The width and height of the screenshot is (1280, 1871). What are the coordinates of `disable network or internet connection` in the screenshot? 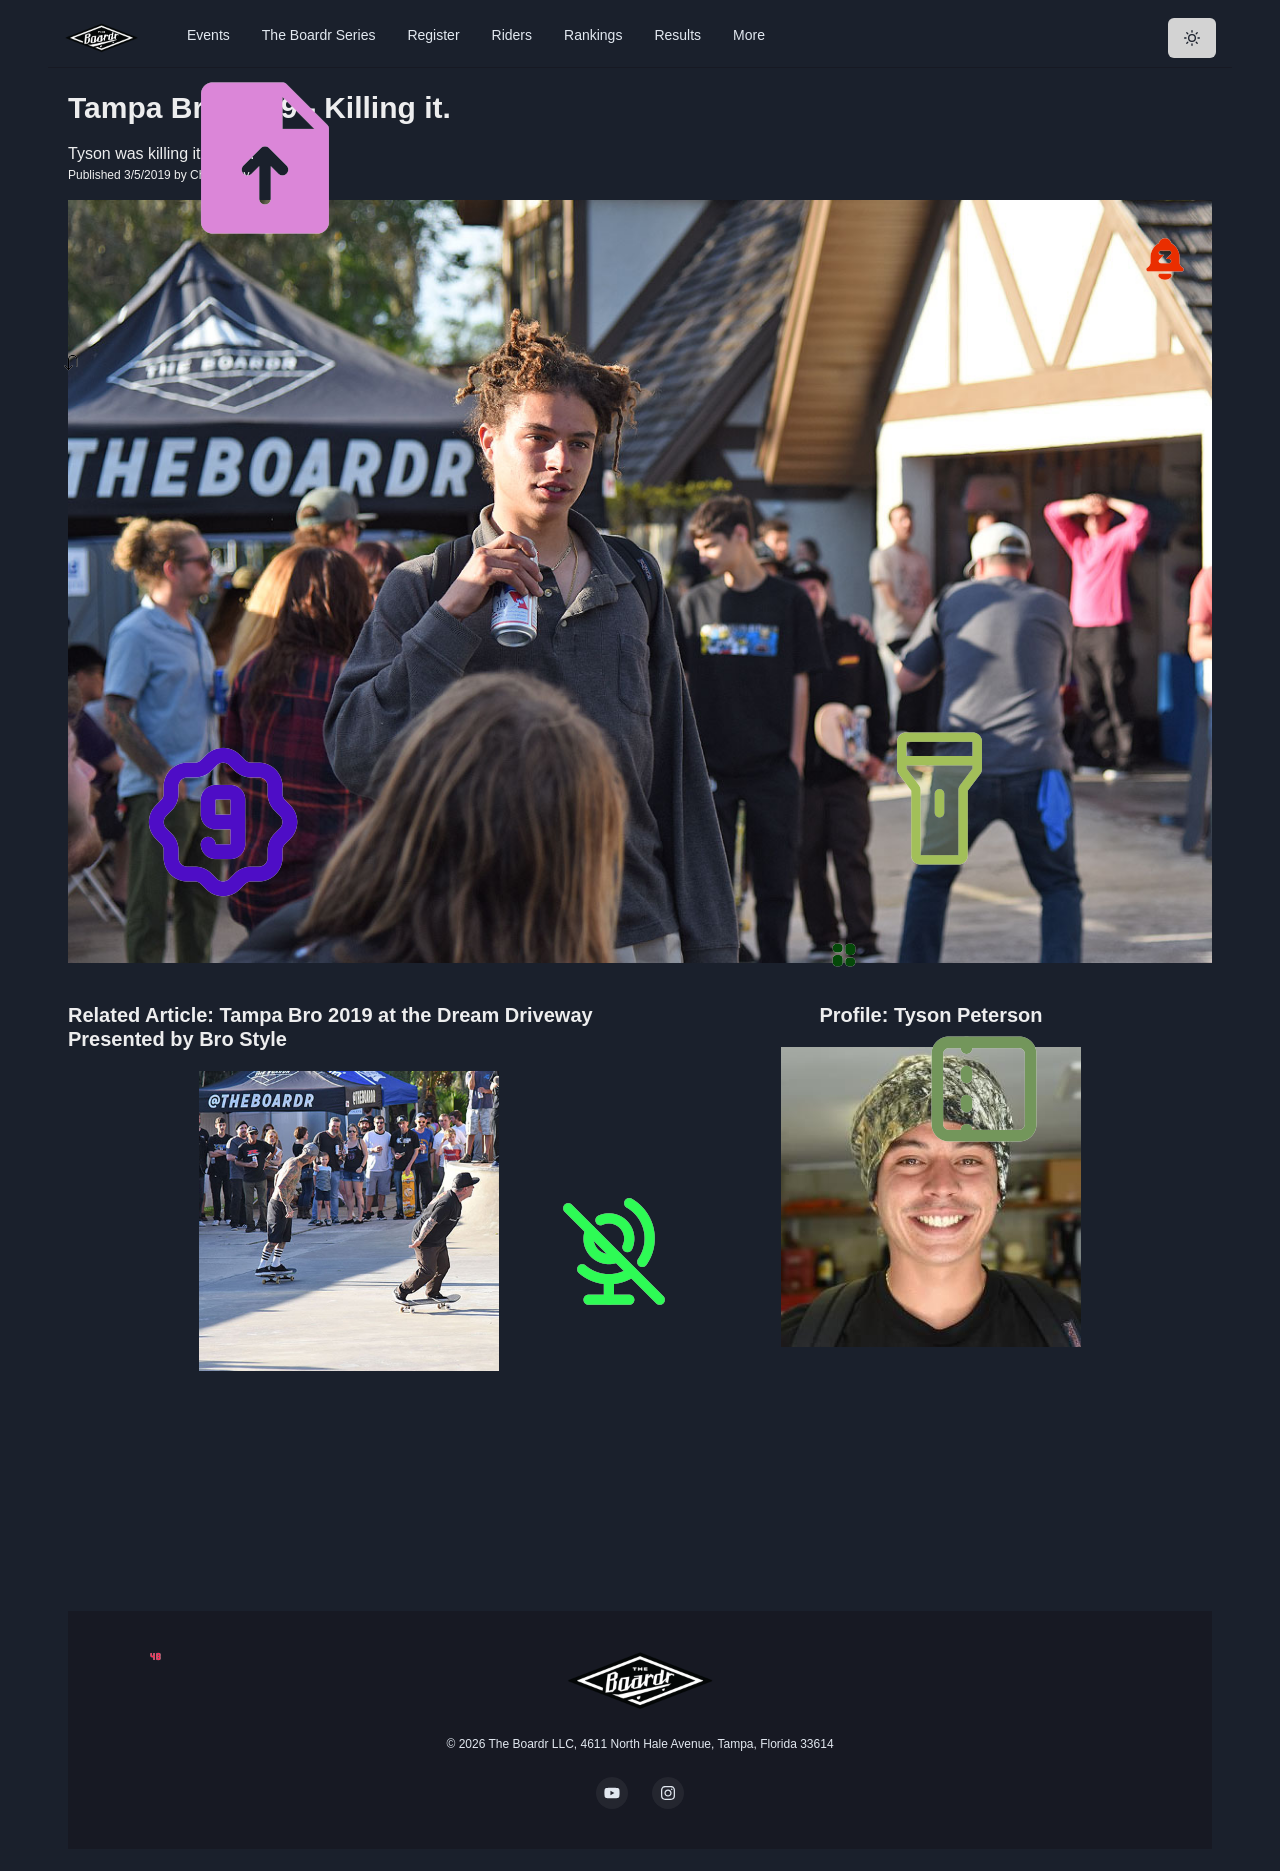 It's located at (614, 1254).